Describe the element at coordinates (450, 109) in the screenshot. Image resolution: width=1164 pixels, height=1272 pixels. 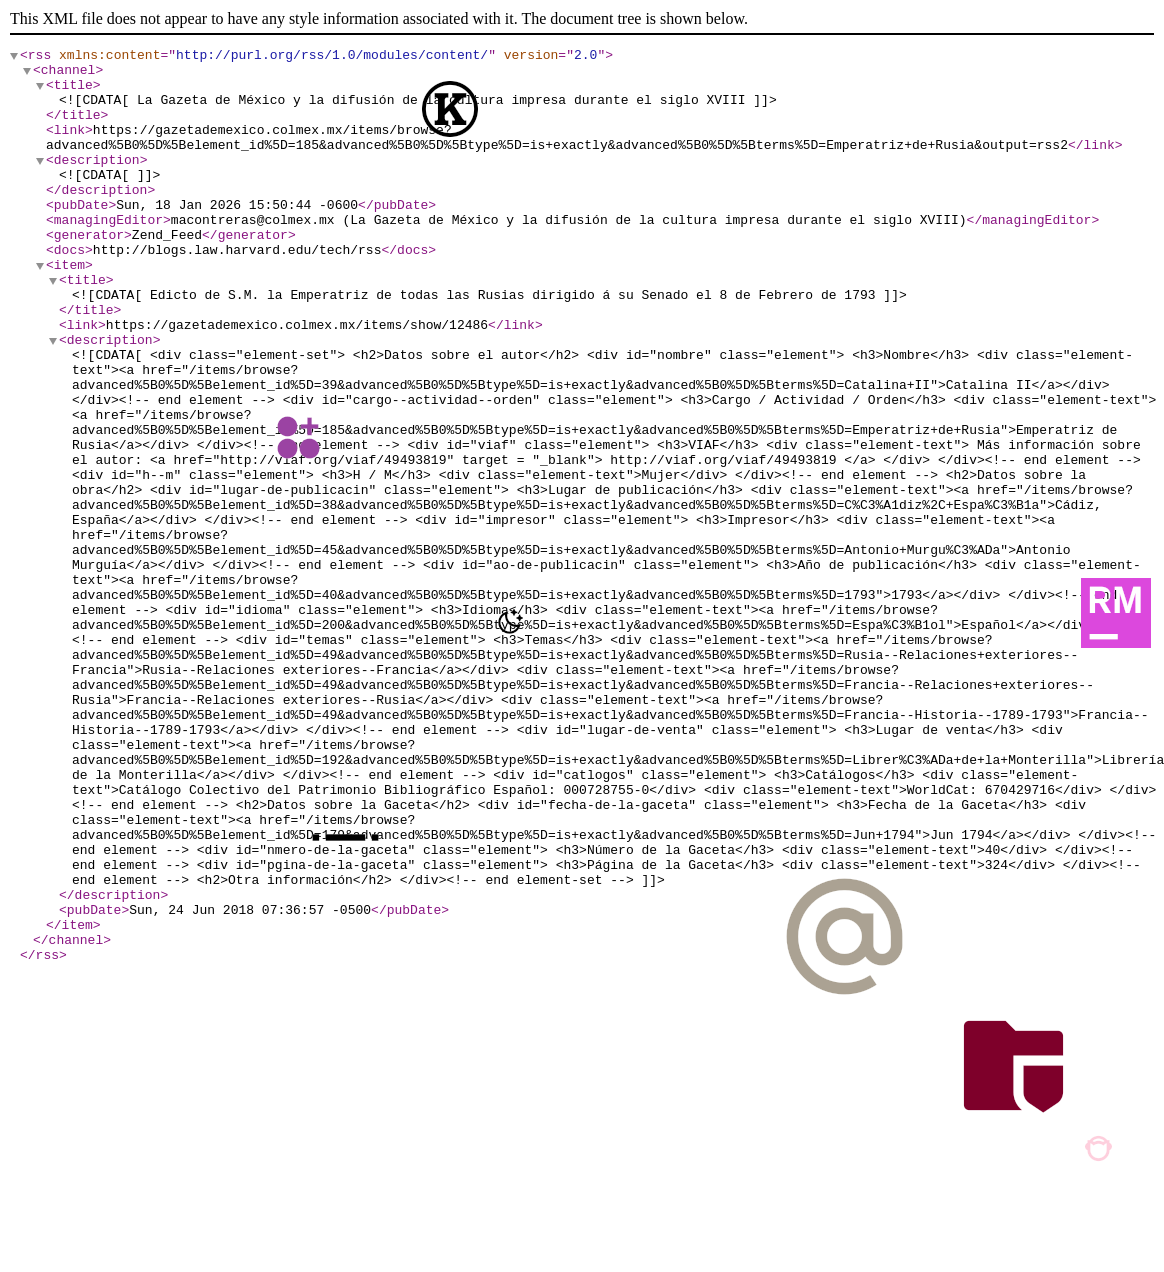
I see `known publishing platform logo` at that location.